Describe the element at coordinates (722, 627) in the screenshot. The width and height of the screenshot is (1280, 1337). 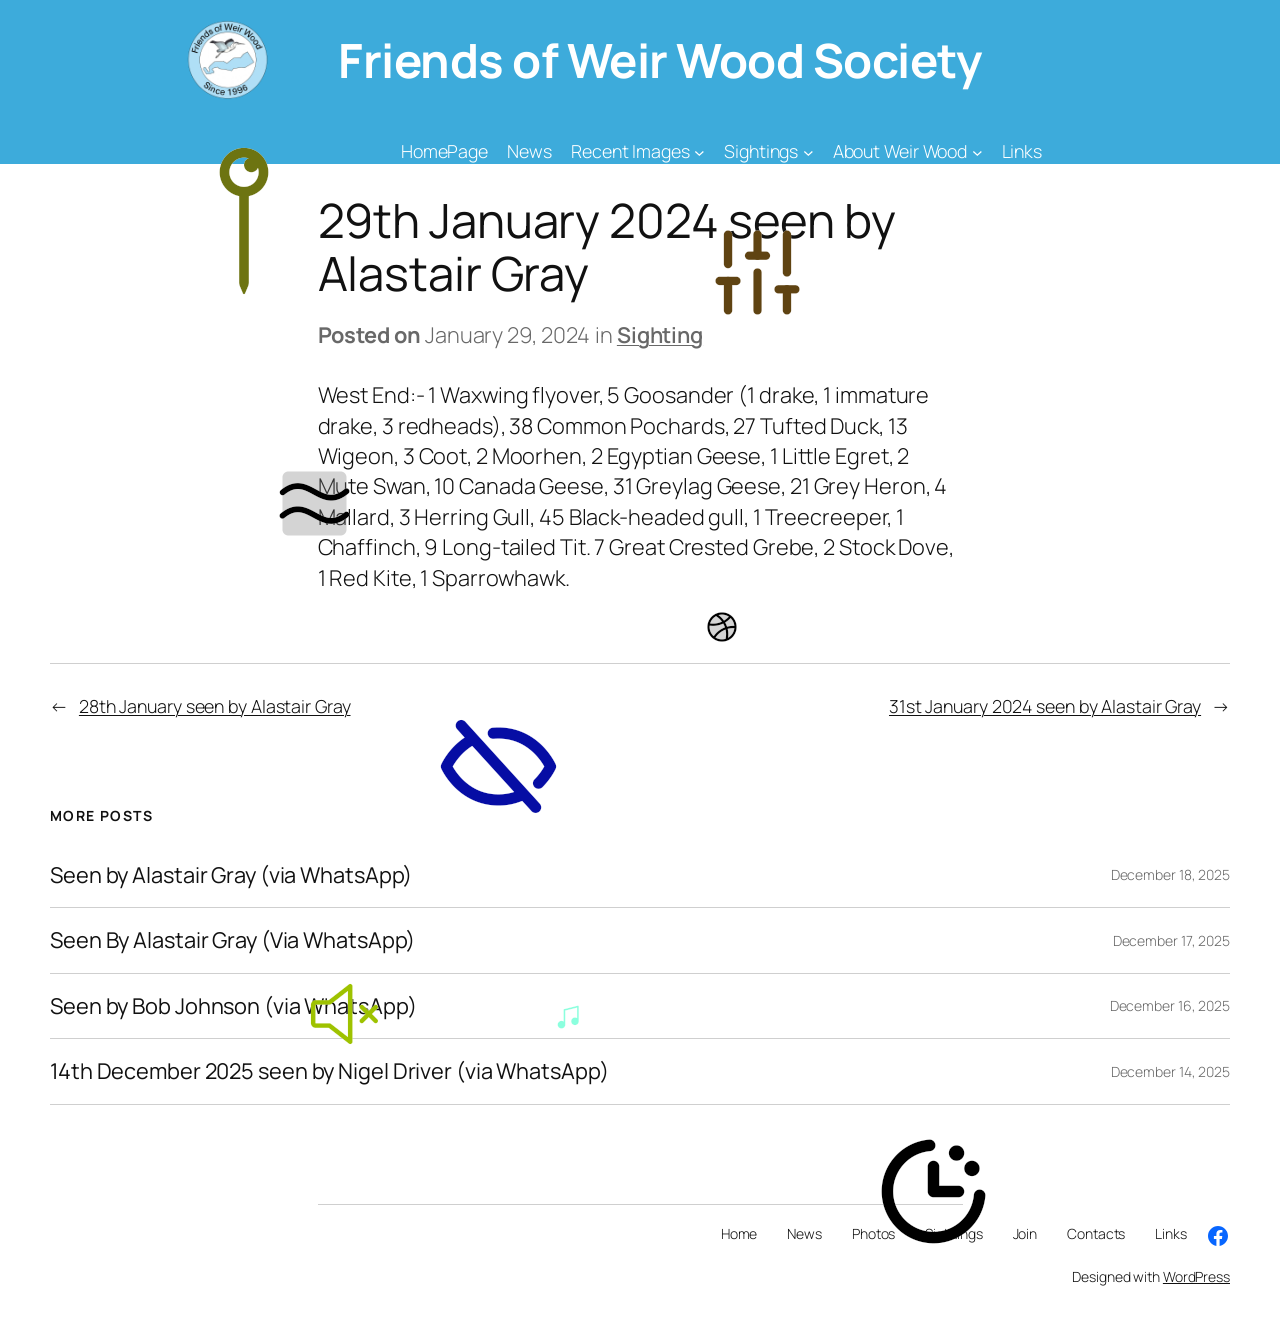
I see `visit dribbble profile or portfolio` at that location.